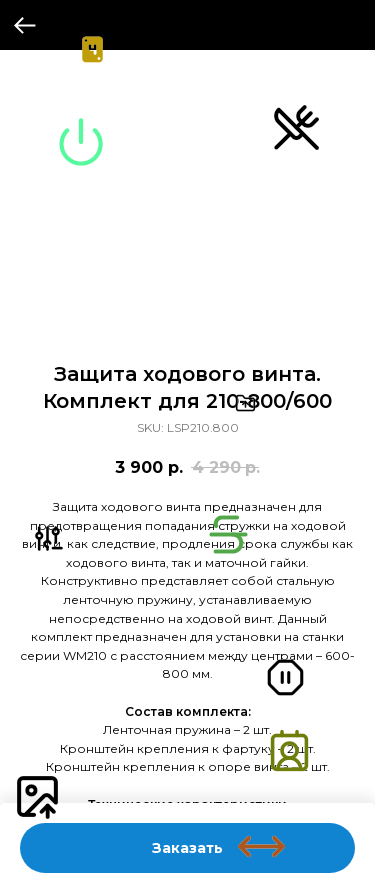 The image size is (375, 893). What do you see at coordinates (285, 677) in the screenshot?
I see `pause or halt a process` at bounding box center [285, 677].